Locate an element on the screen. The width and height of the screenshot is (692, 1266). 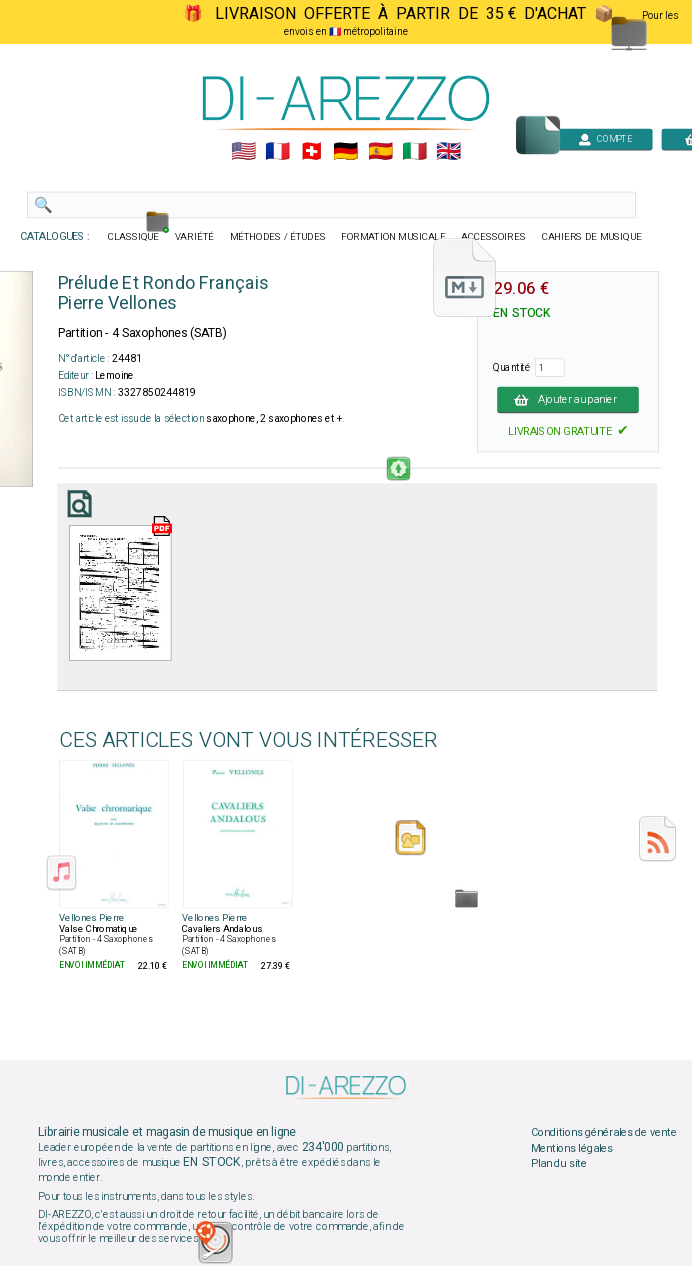
access a remote or network folder is located at coordinates (629, 33).